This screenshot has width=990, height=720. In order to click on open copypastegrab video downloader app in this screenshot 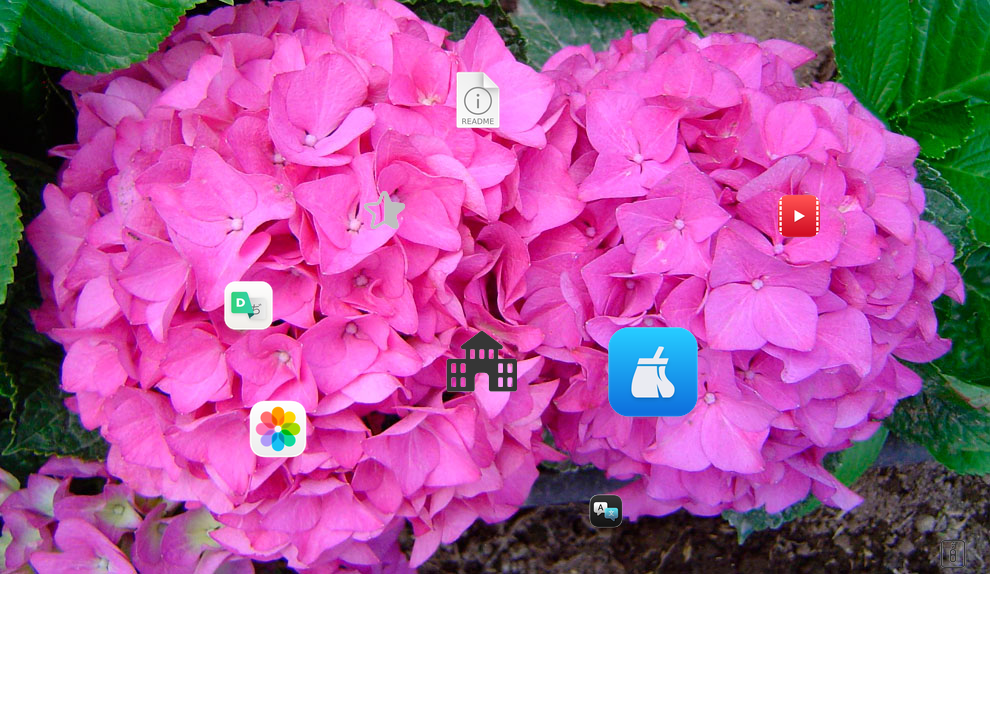, I will do `click(799, 216)`.